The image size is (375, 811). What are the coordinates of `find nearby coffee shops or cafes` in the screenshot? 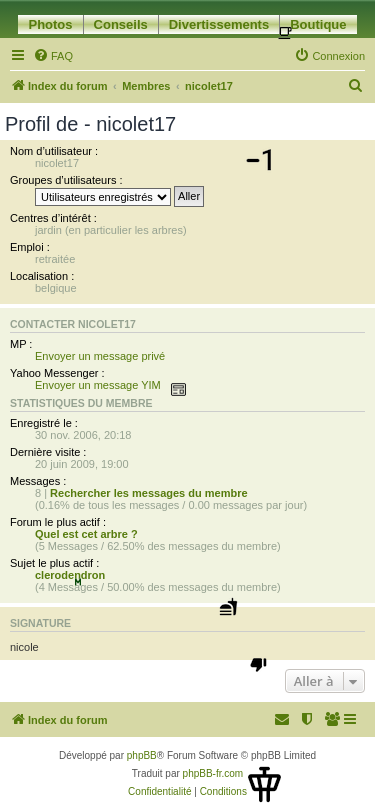 It's located at (285, 33).